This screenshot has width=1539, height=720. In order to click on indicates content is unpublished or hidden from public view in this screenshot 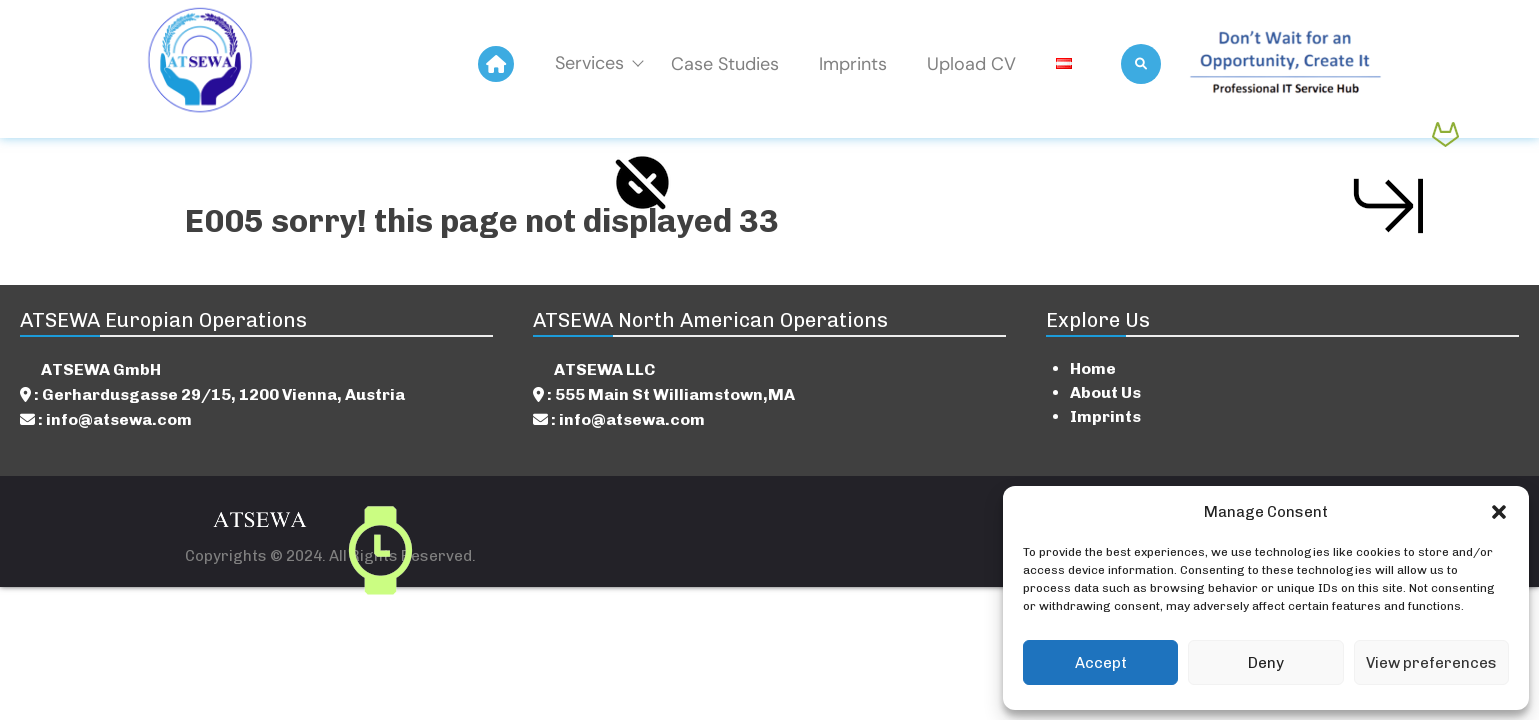, I will do `click(642, 182)`.